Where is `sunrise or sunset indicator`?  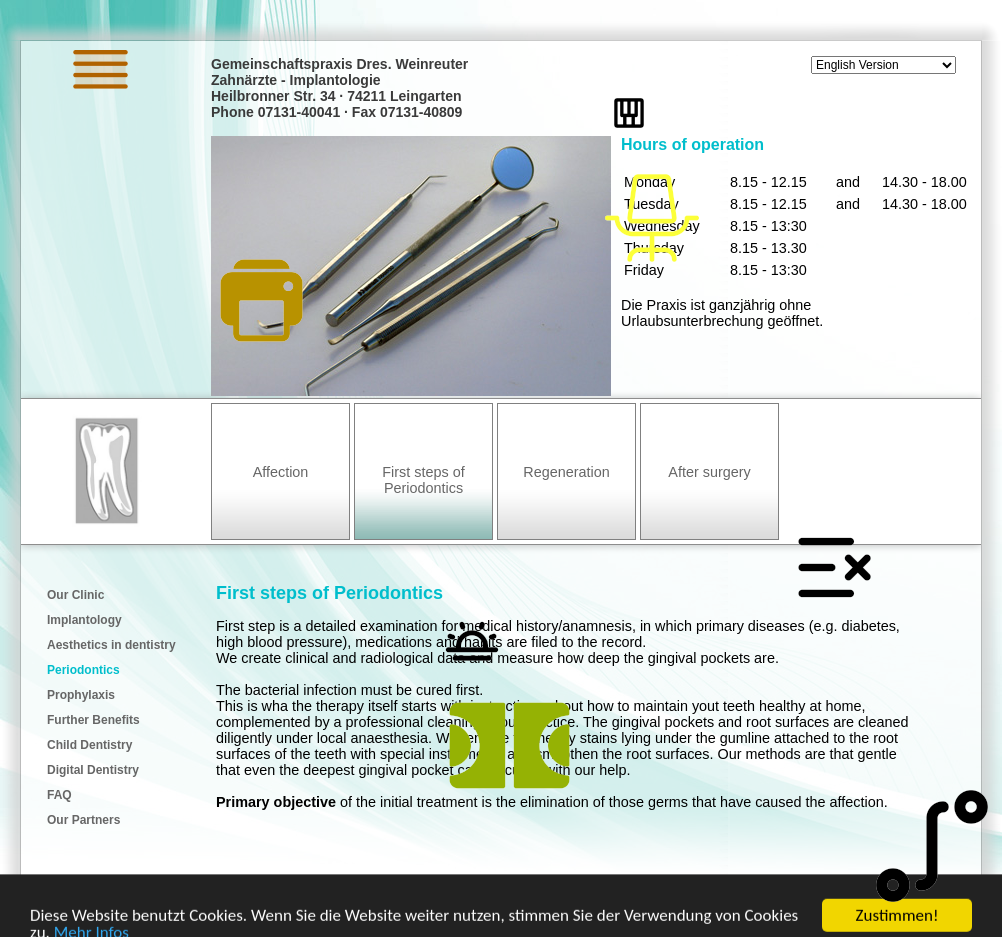 sunrise or sunset indicator is located at coordinates (472, 643).